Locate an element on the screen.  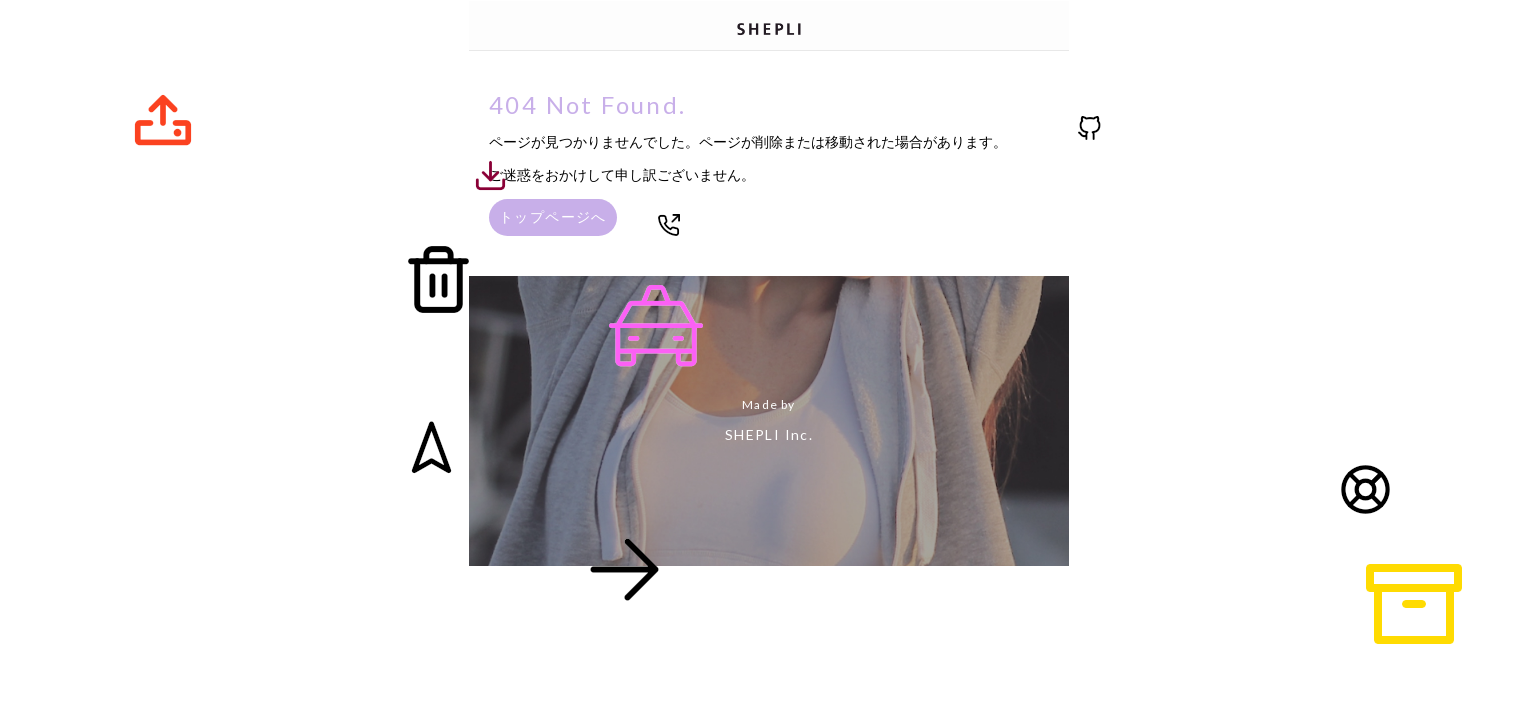
upload a file or document is located at coordinates (163, 123).